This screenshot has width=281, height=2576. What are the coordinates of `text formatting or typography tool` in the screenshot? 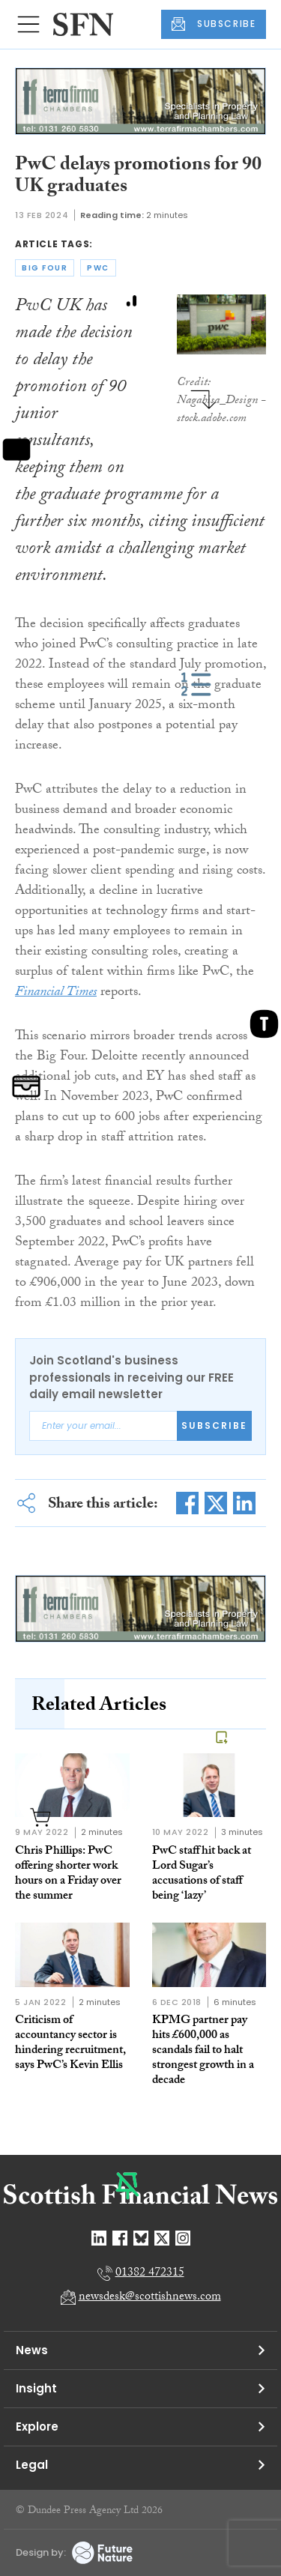 It's located at (264, 1024).